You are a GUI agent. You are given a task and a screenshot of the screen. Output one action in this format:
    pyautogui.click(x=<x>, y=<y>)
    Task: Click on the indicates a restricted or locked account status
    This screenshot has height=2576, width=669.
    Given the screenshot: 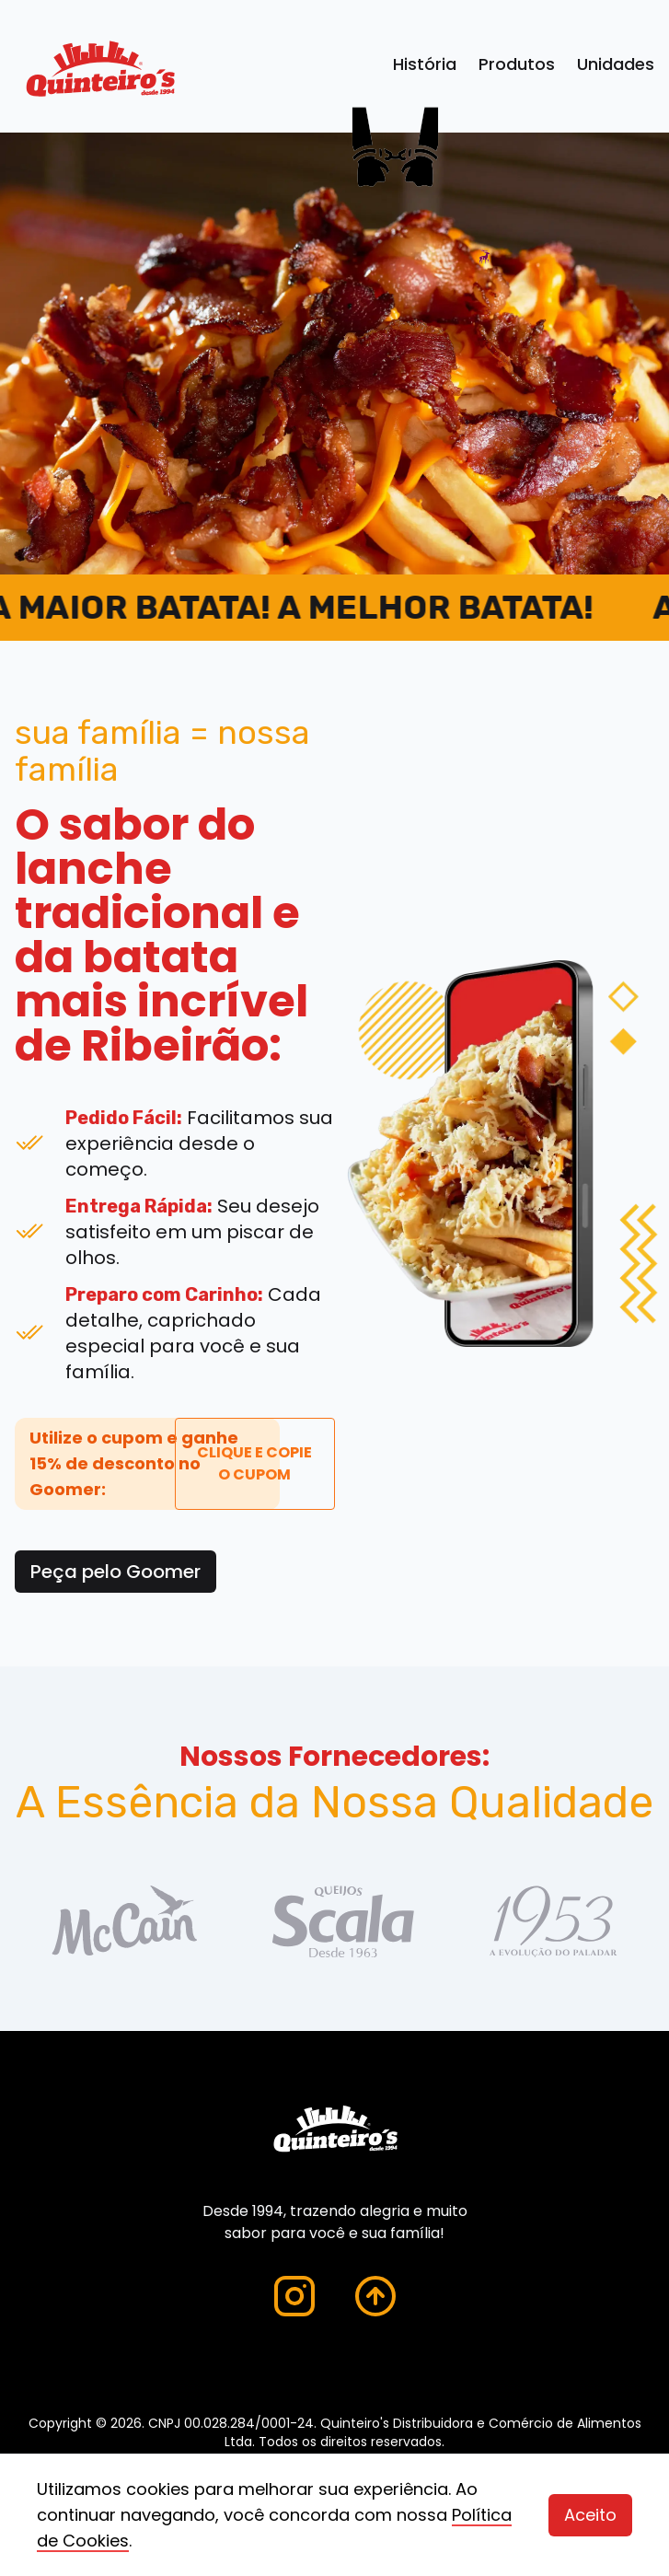 What is the action you would take?
    pyautogui.click(x=395, y=150)
    